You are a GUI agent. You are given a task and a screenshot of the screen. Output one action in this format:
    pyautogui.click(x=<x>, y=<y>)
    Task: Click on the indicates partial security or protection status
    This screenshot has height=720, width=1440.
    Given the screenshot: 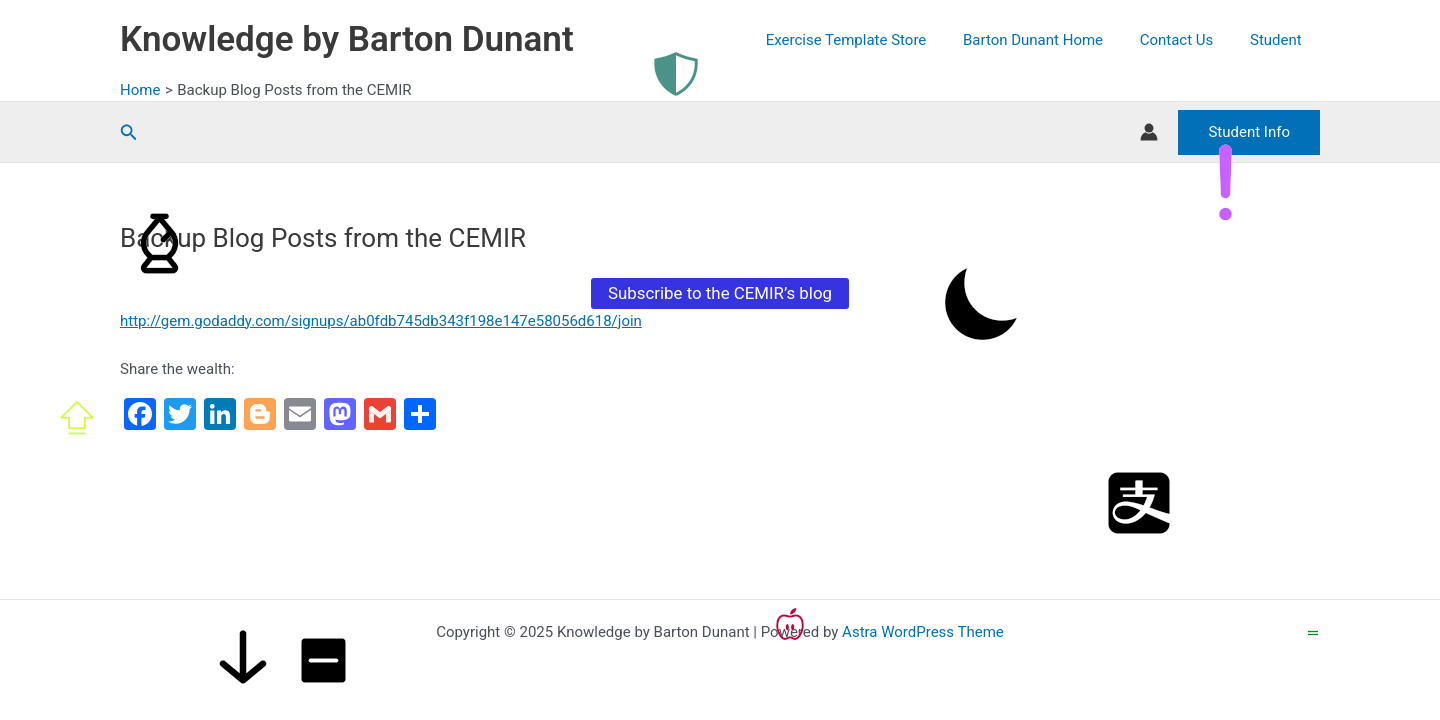 What is the action you would take?
    pyautogui.click(x=676, y=74)
    